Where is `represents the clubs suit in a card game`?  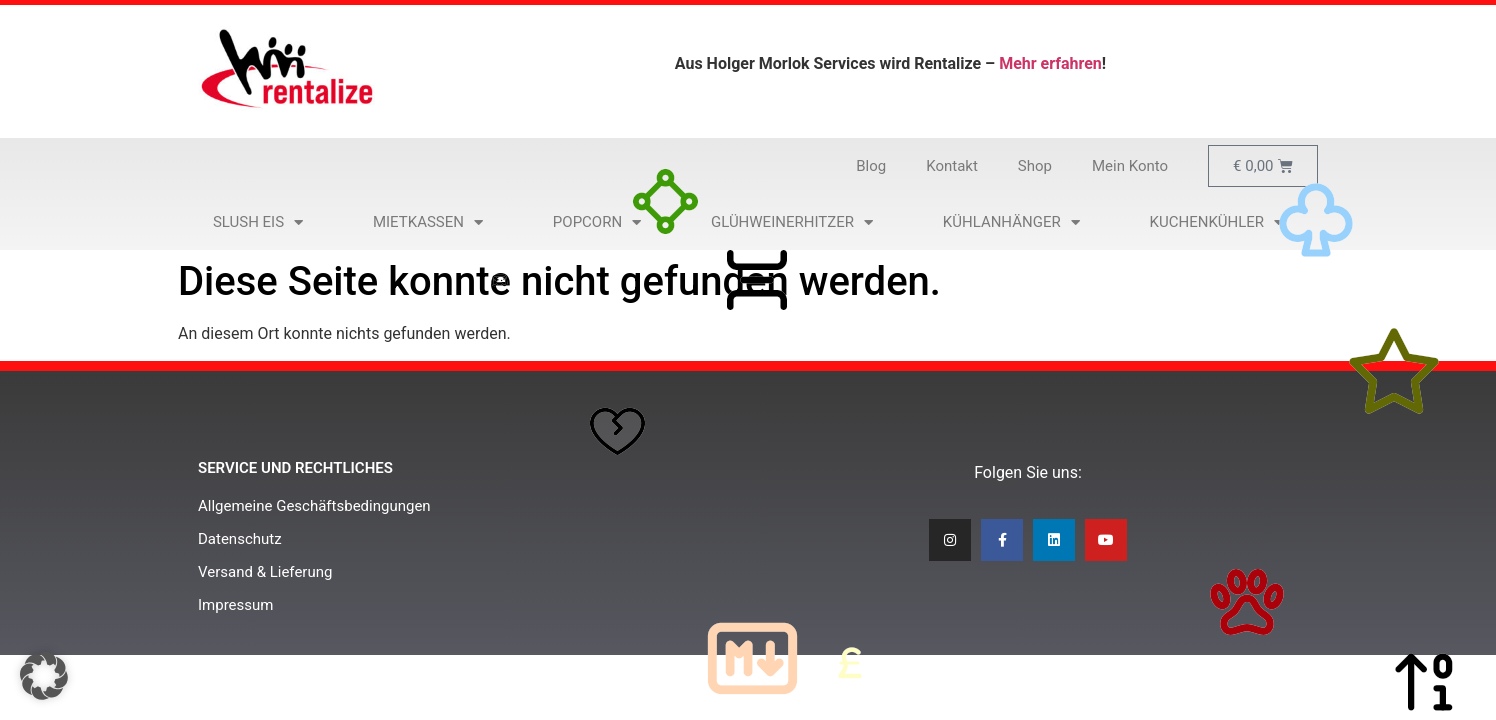
represents the clubs suit in a card game is located at coordinates (1316, 220).